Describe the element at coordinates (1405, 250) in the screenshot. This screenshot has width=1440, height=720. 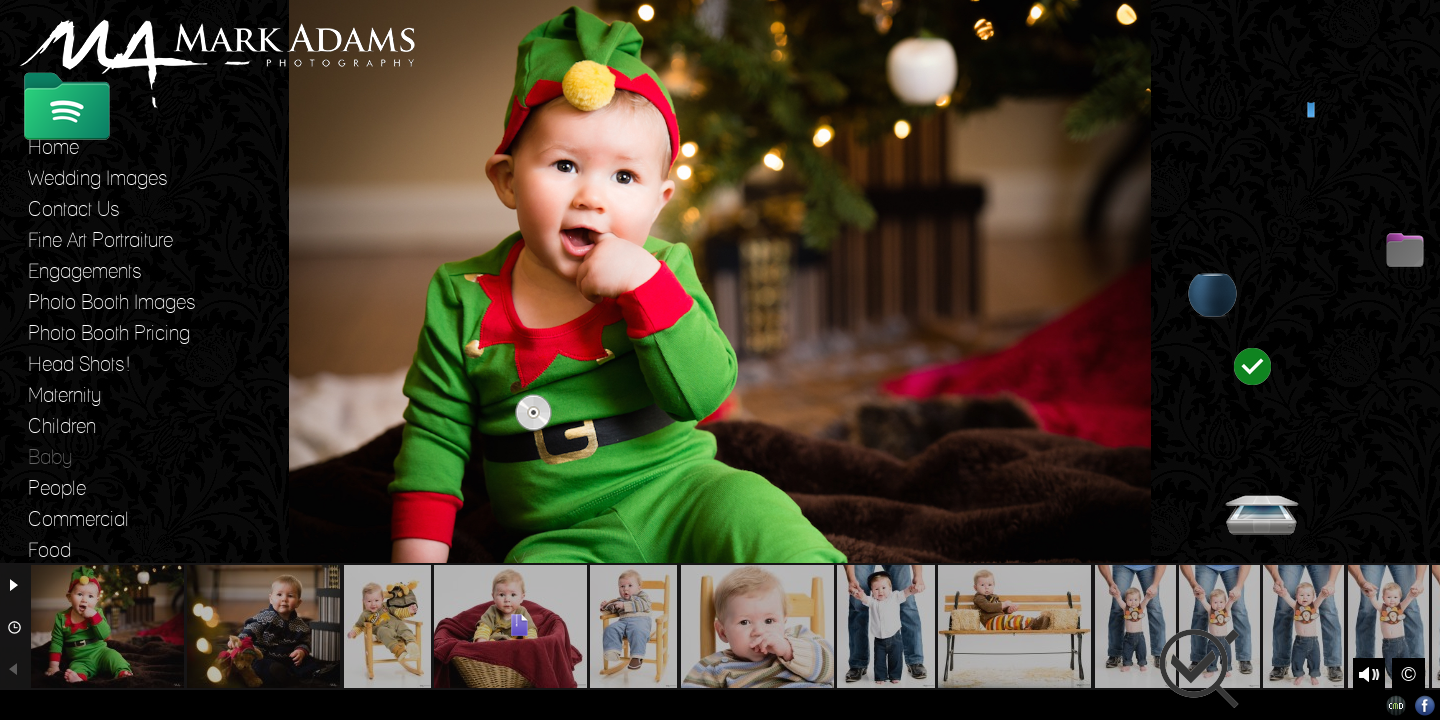
I see `open file folder` at that location.